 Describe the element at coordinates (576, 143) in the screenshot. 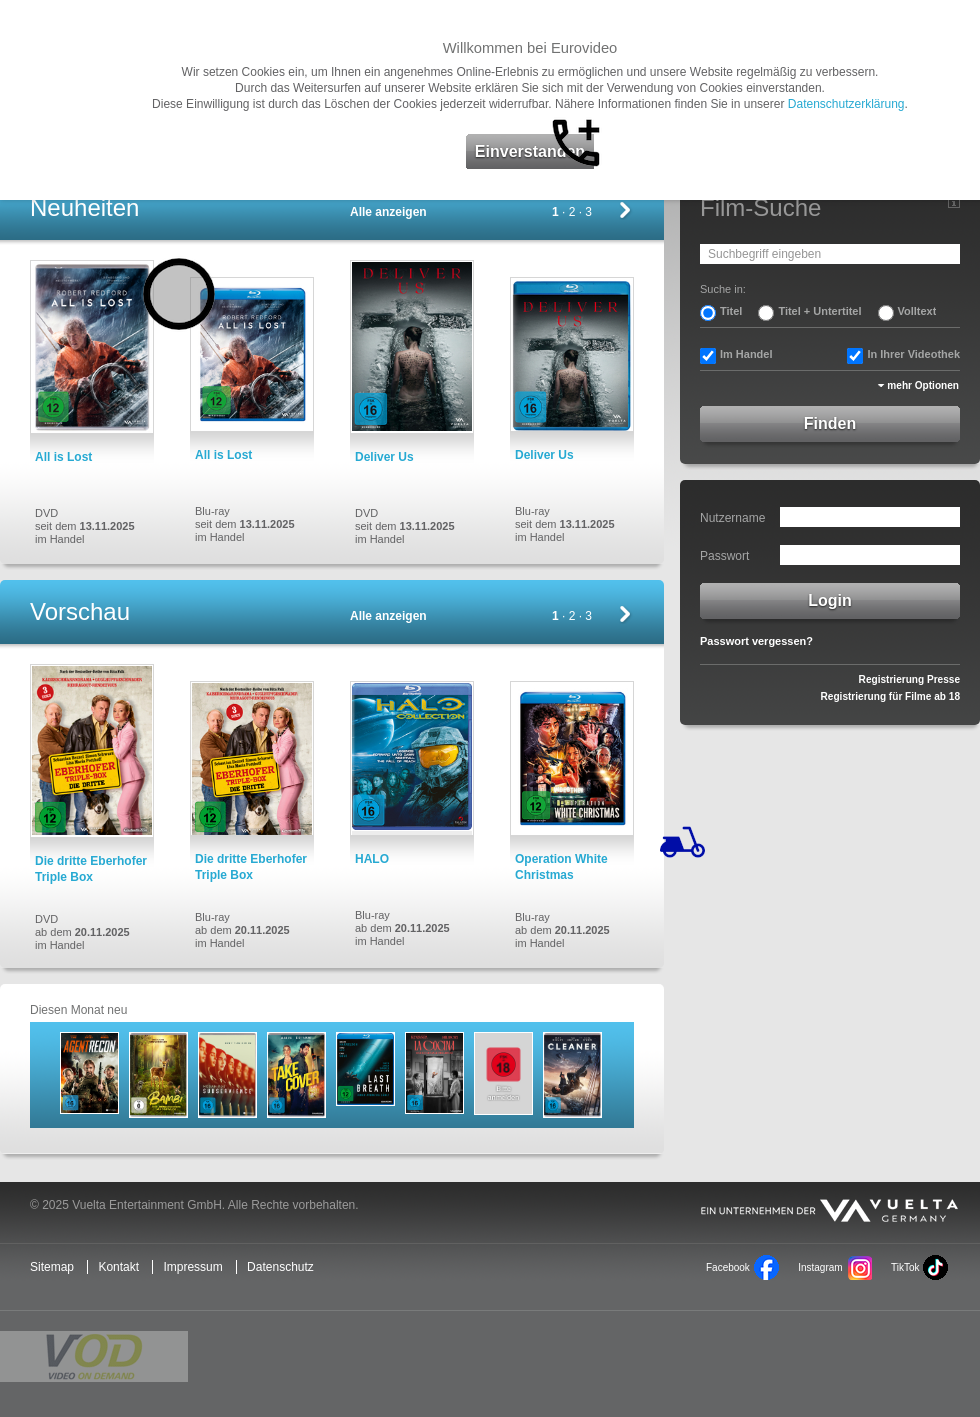

I see `add a new contact to your phone` at that location.